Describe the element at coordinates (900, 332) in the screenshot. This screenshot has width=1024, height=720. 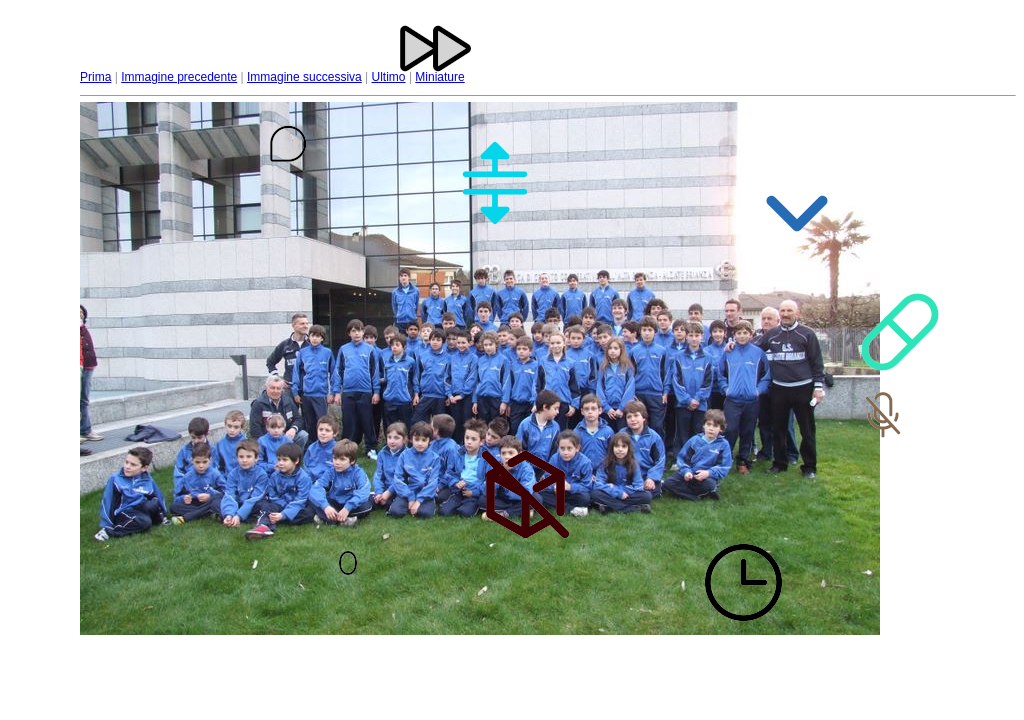
I see `access medication reminders or prescriptions` at that location.